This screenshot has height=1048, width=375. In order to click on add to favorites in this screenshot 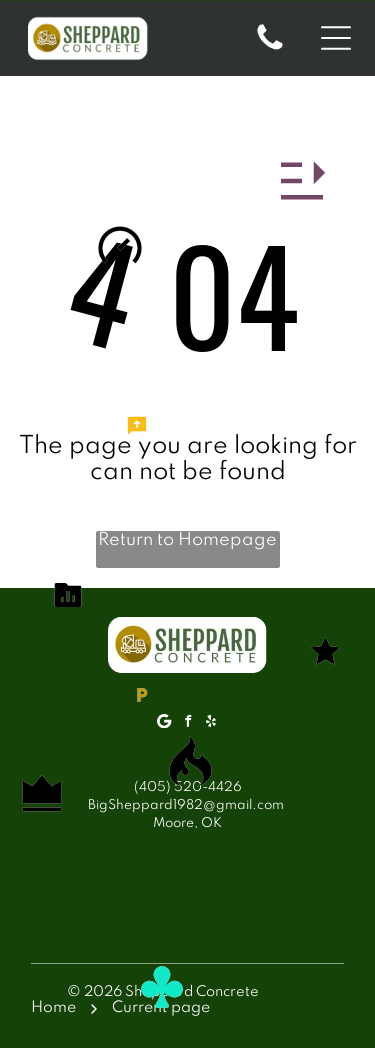, I will do `click(325, 651)`.